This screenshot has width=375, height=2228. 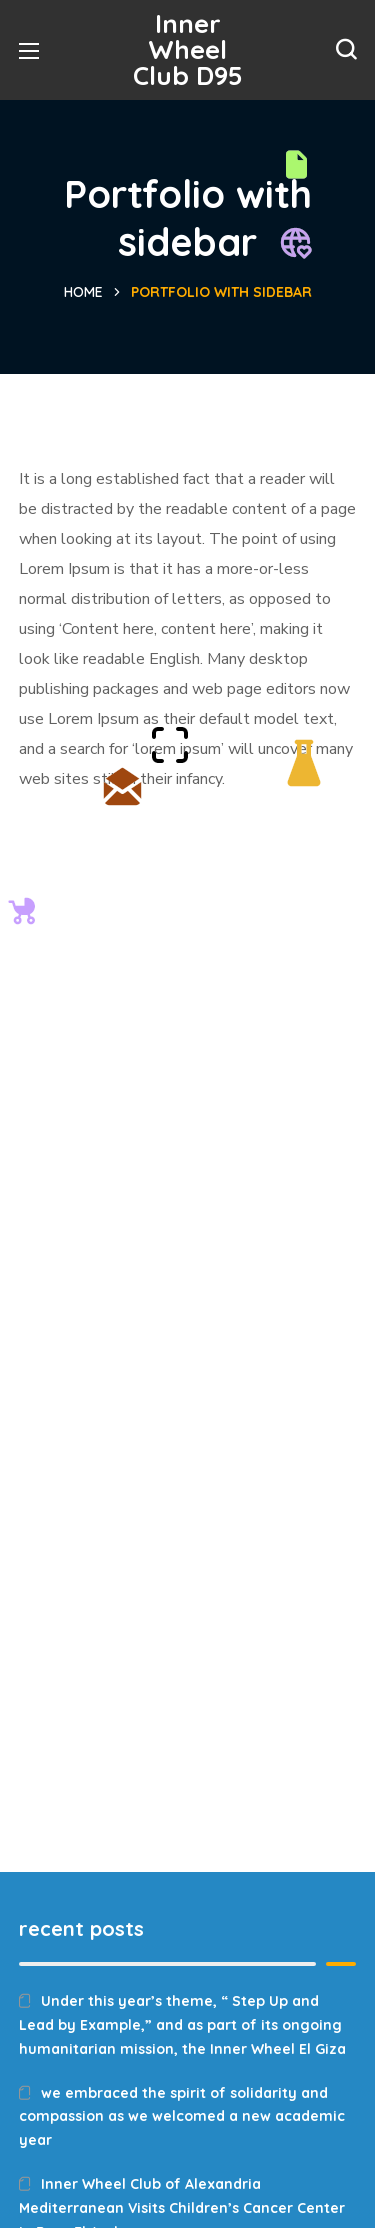 What do you see at coordinates (170, 745) in the screenshot?
I see `crop or resize an image` at bounding box center [170, 745].